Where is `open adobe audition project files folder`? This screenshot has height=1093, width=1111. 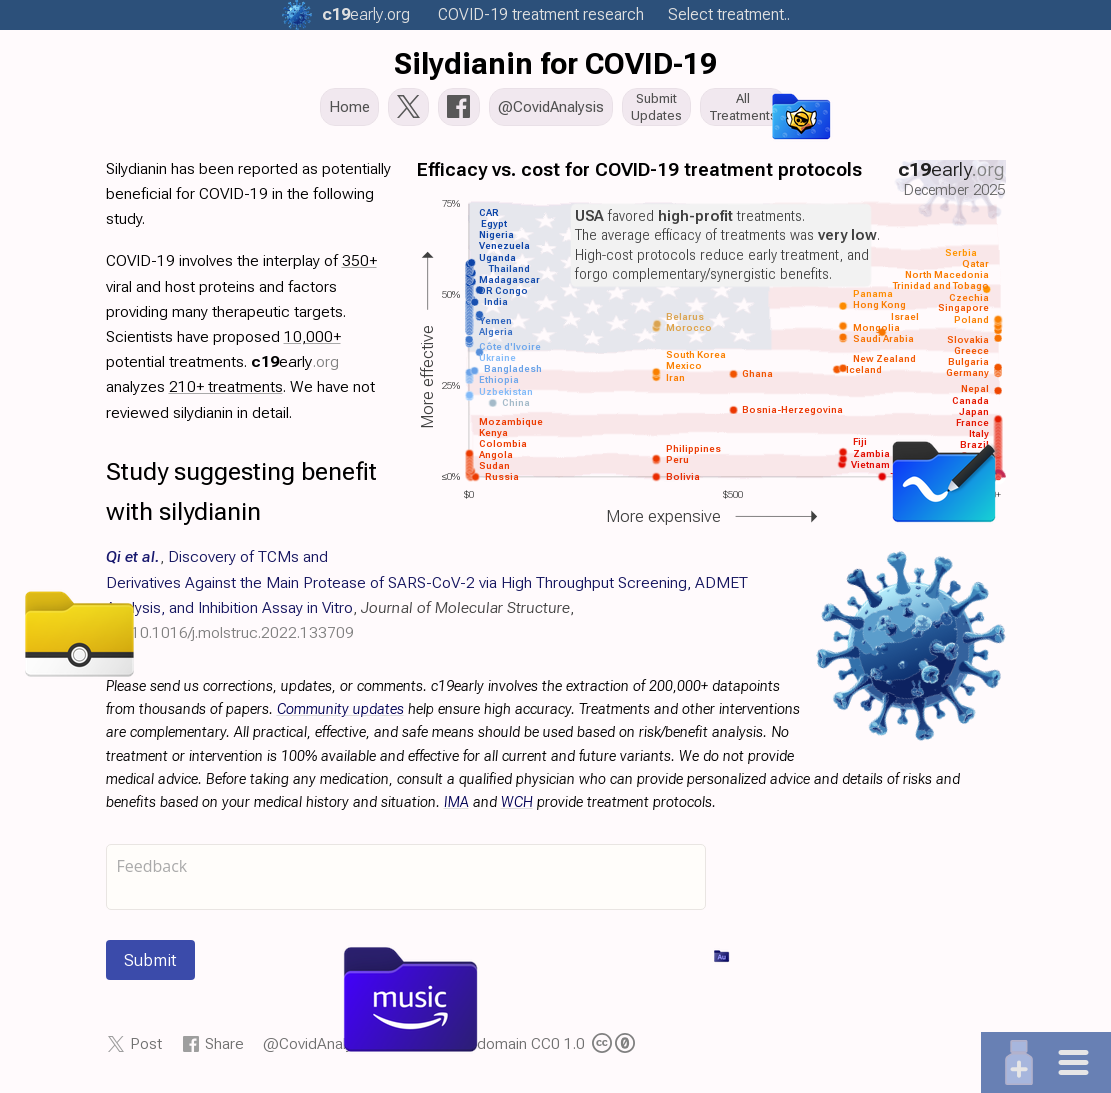
open adobe audition project files folder is located at coordinates (721, 956).